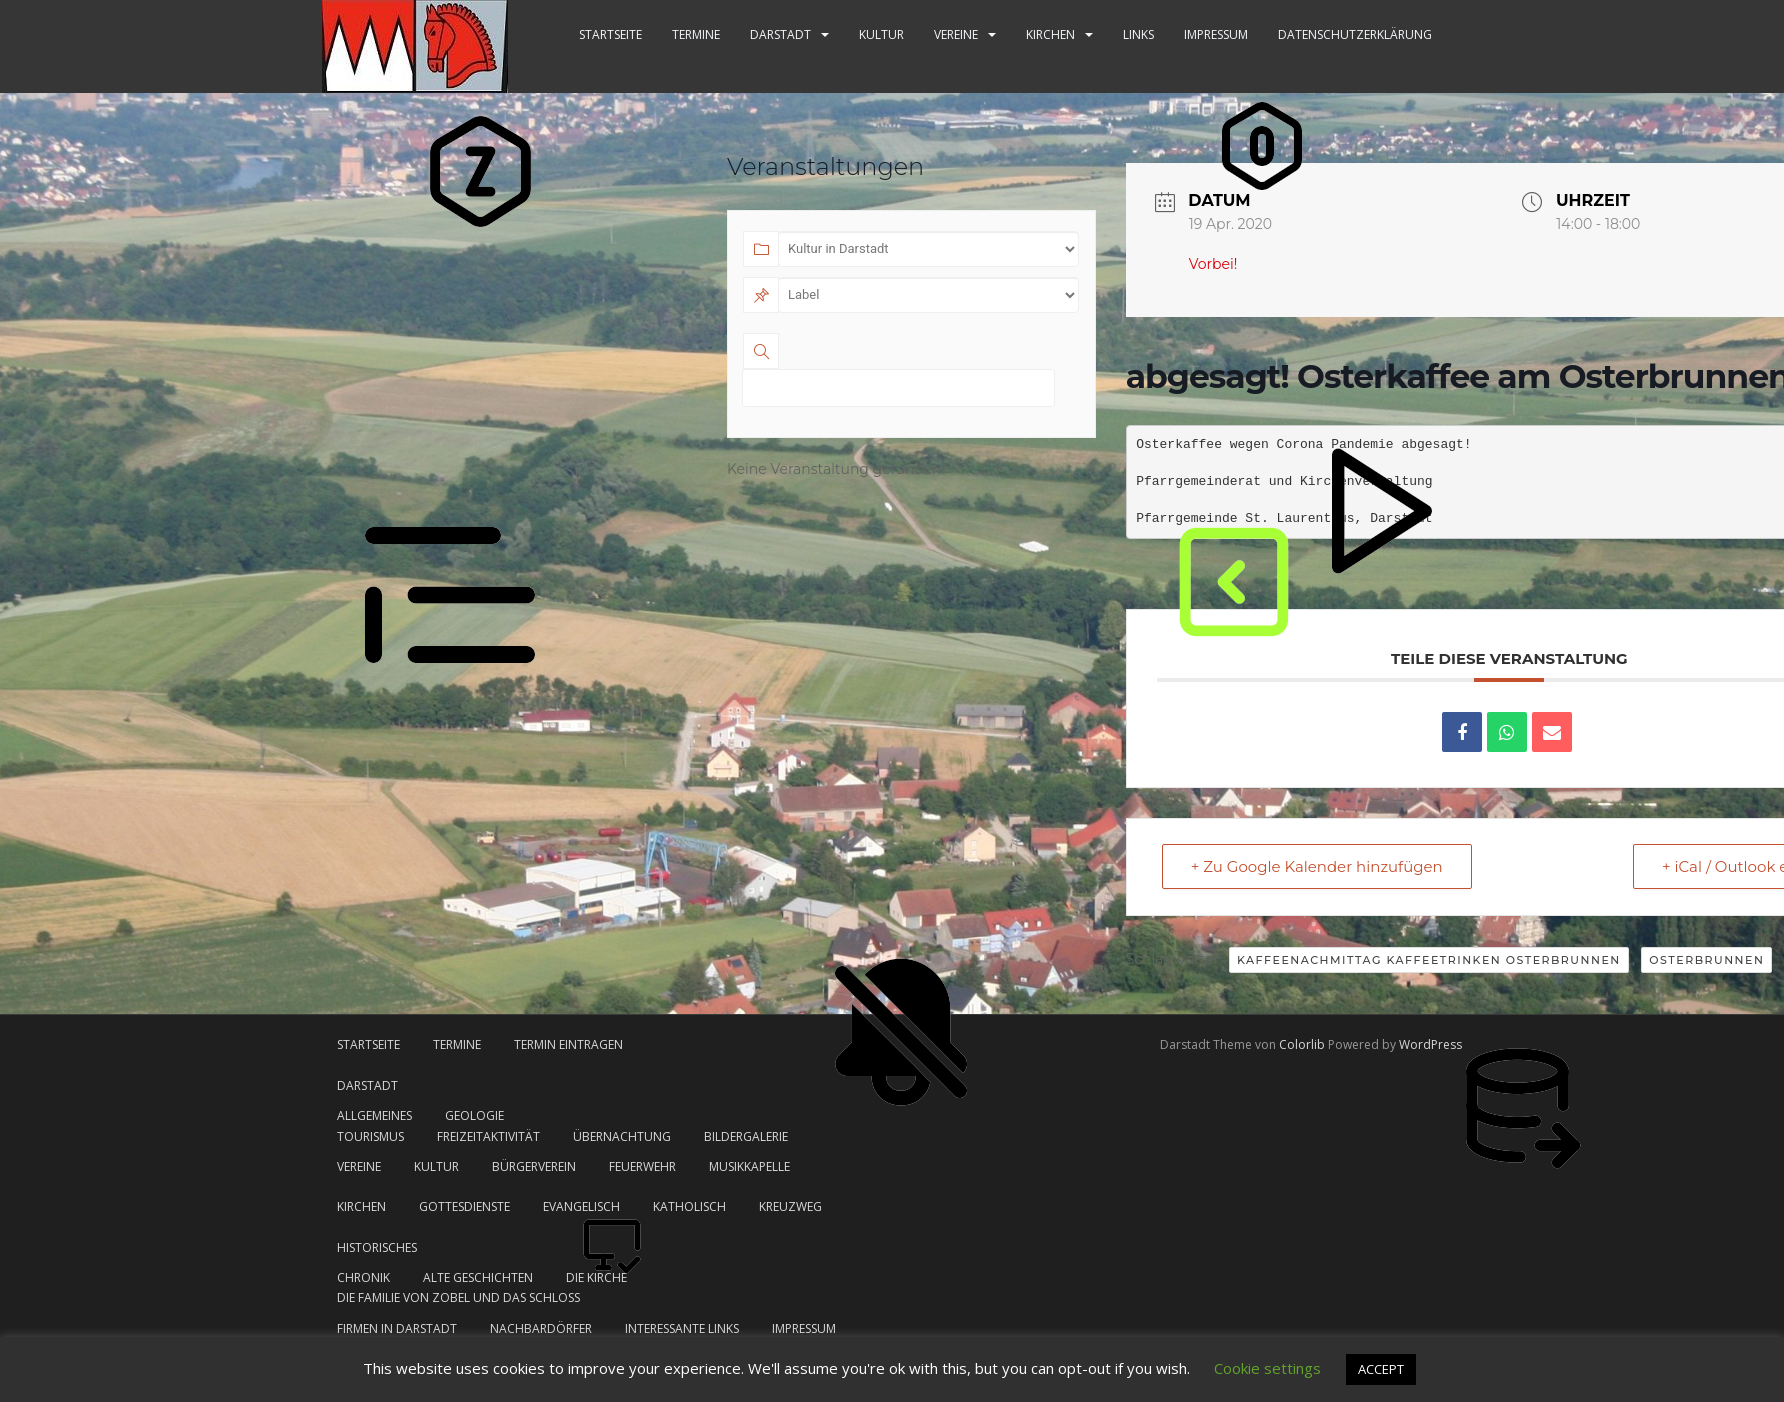 The image size is (1784, 1402). What do you see at coordinates (1262, 146) in the screenshot?
I see `indicates an "O" option or category in a hexagonal badge` at bounding box center [1262, 146].